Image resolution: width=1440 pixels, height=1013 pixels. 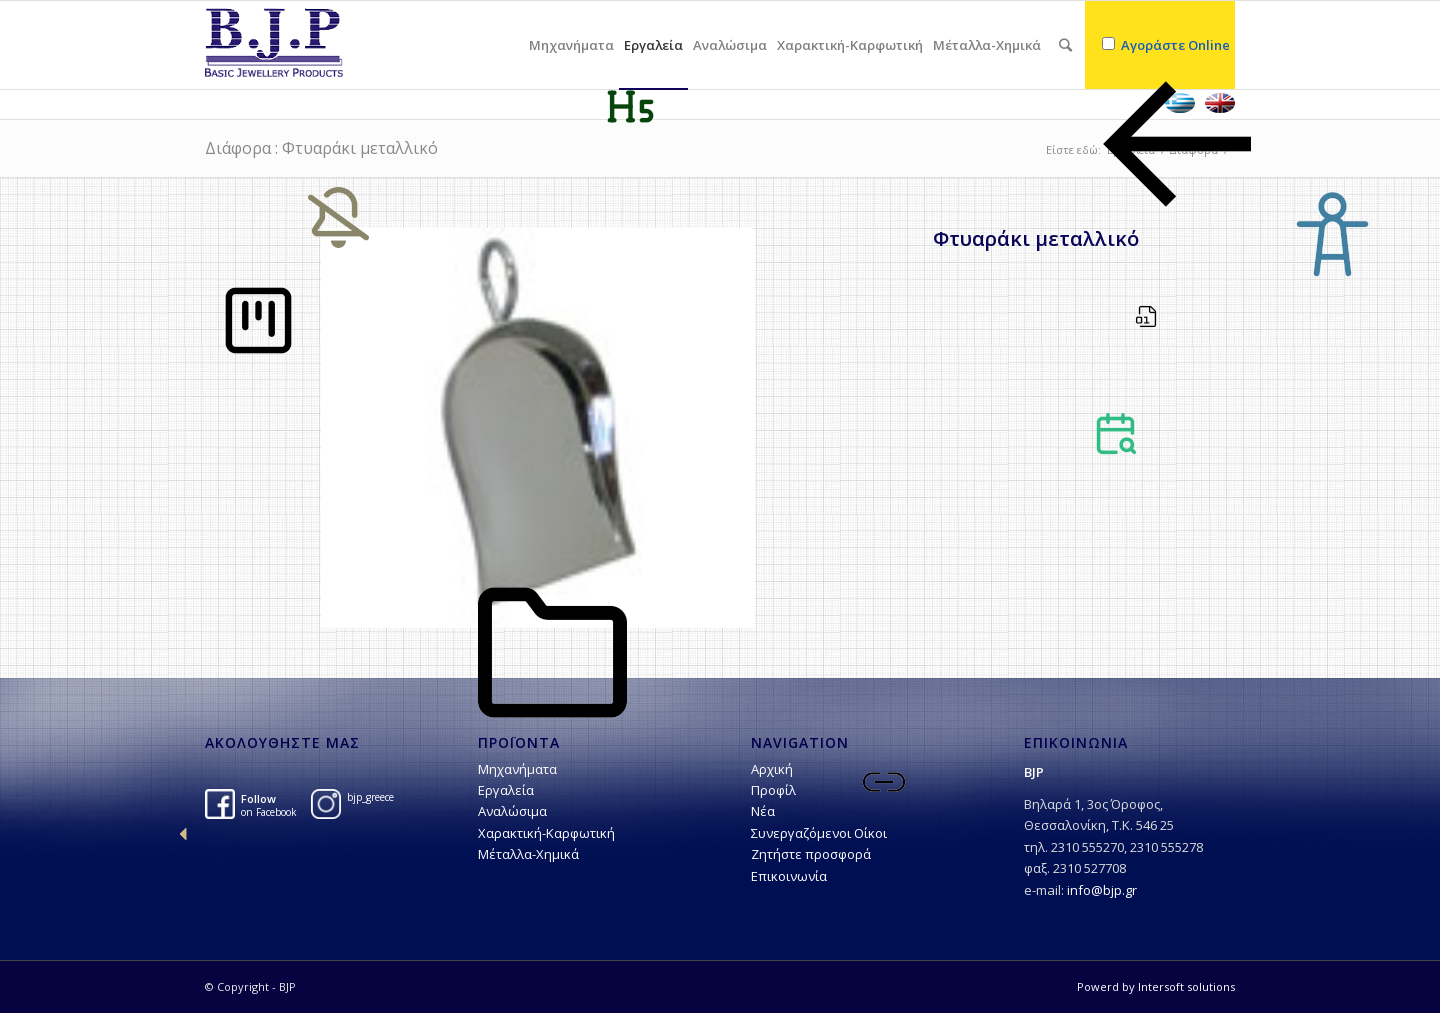 What do you see at coordinates (884, 782) in the screenshot?
I see `copy link to clipboard` at bounding box center [884, 782].